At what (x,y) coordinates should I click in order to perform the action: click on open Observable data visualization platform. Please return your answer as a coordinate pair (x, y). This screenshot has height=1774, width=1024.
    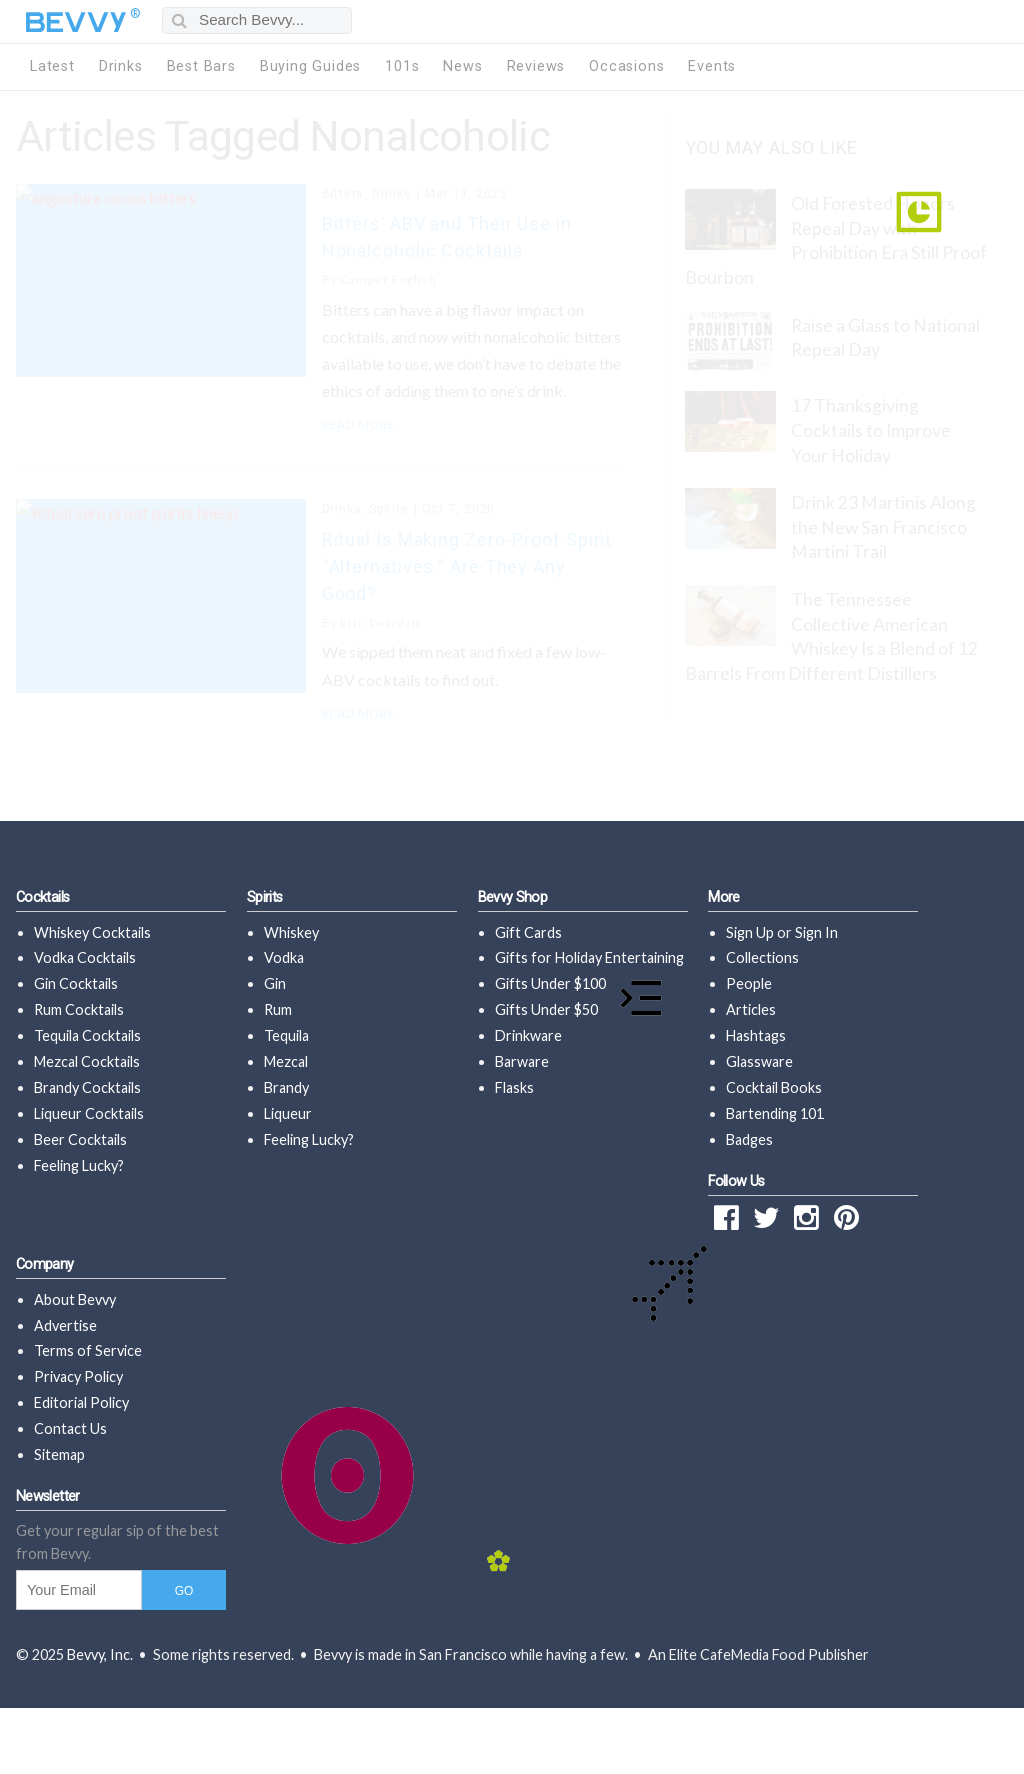
    Looking at the image, I should click on (347, 1475).